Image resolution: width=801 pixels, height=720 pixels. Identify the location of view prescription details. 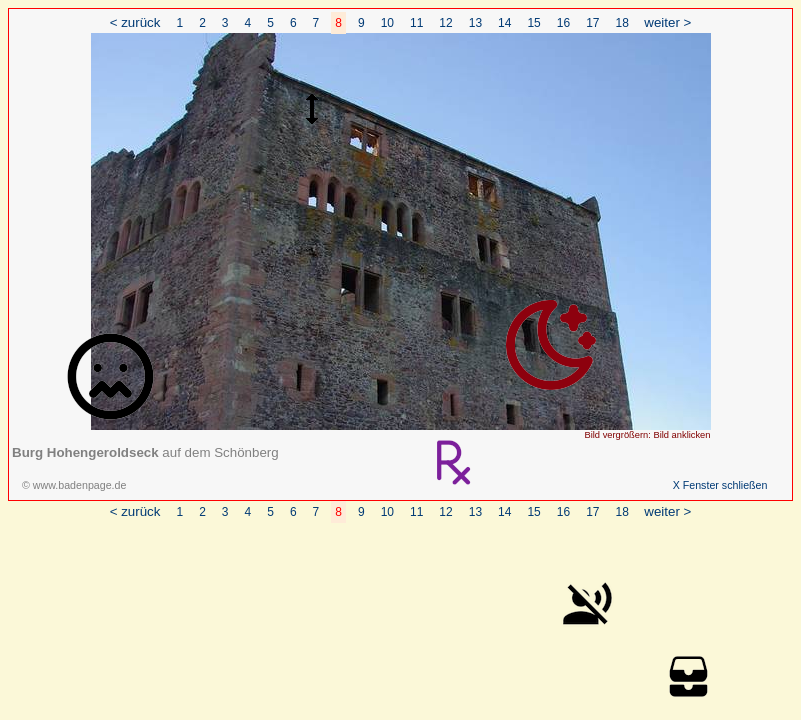
(452, 462).